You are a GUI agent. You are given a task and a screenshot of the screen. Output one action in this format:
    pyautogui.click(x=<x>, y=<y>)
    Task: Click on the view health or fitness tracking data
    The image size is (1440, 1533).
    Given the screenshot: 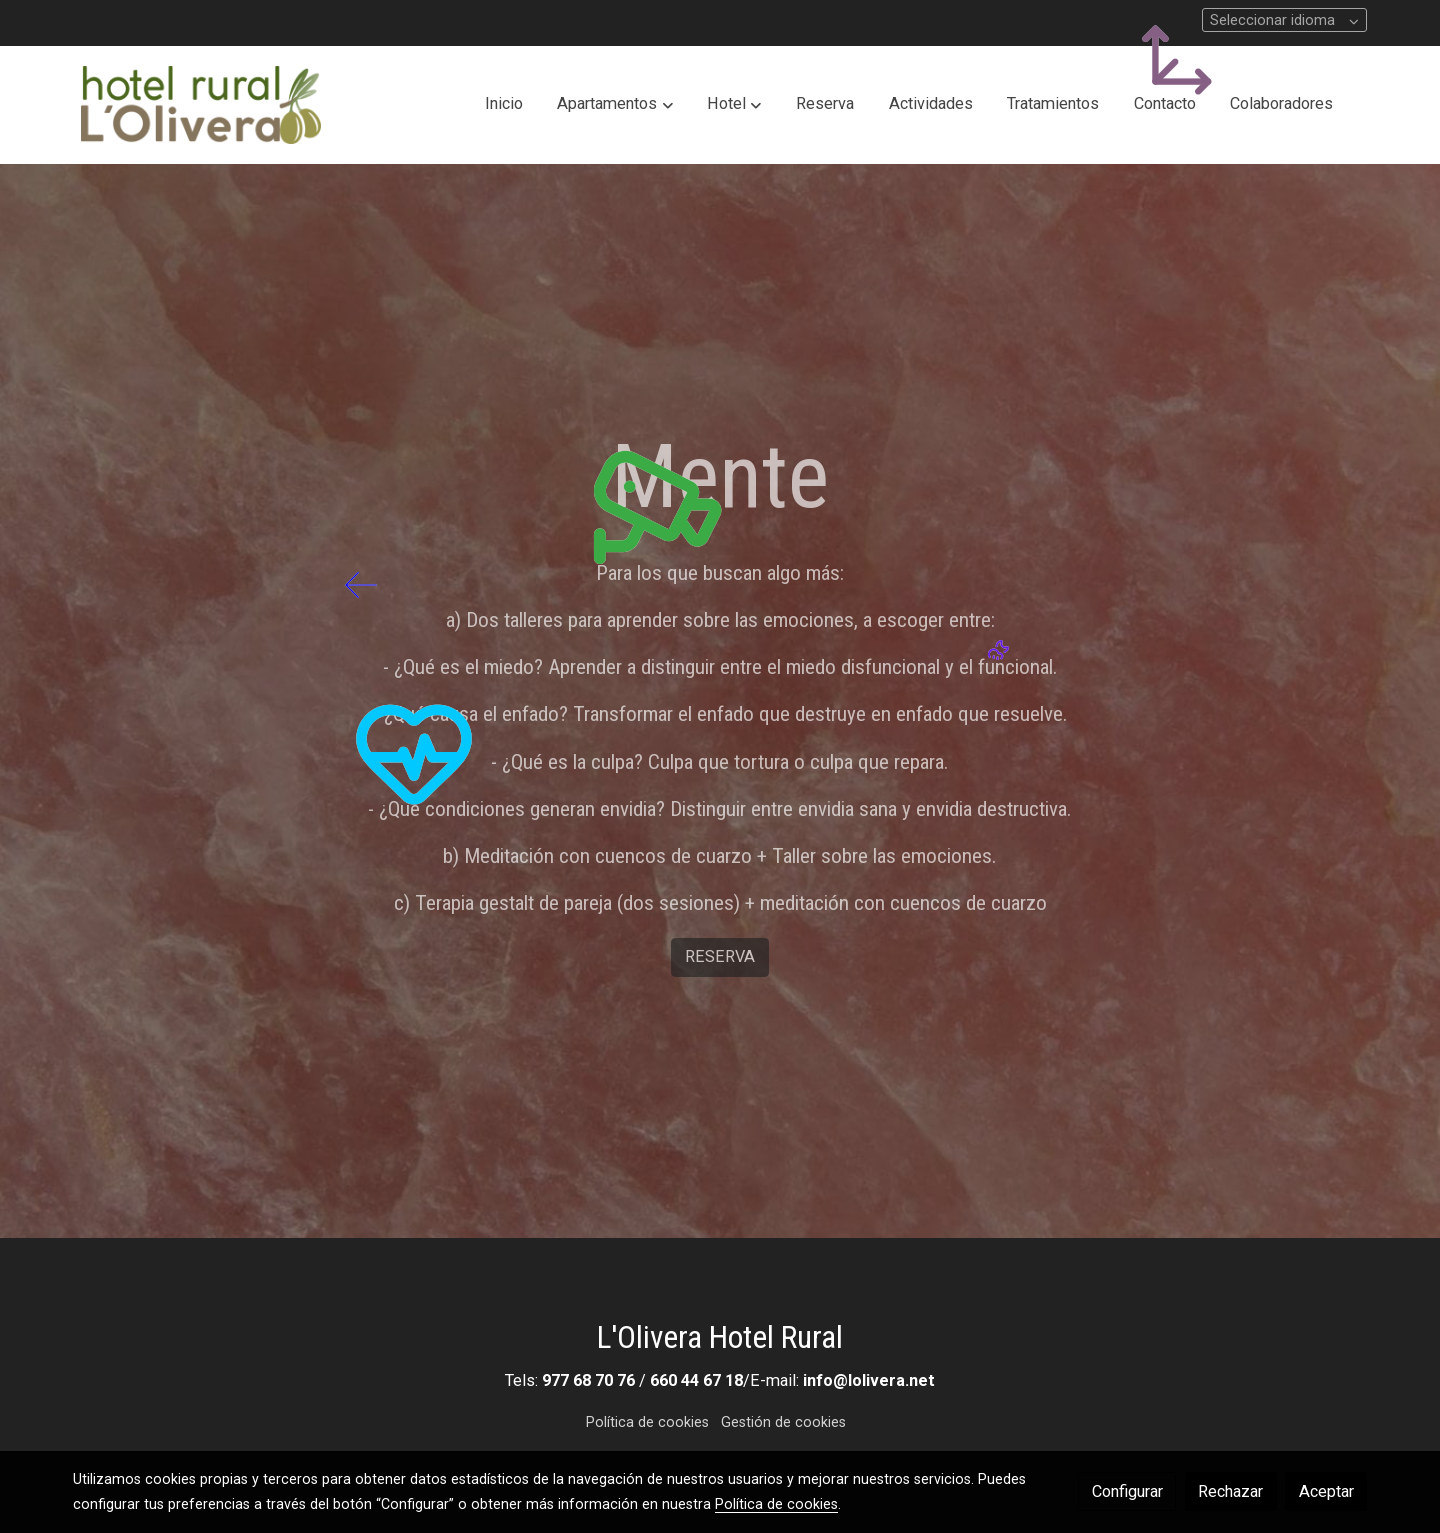 What is the action you would take?
    pyautogui.click(x=414, y=752)
    